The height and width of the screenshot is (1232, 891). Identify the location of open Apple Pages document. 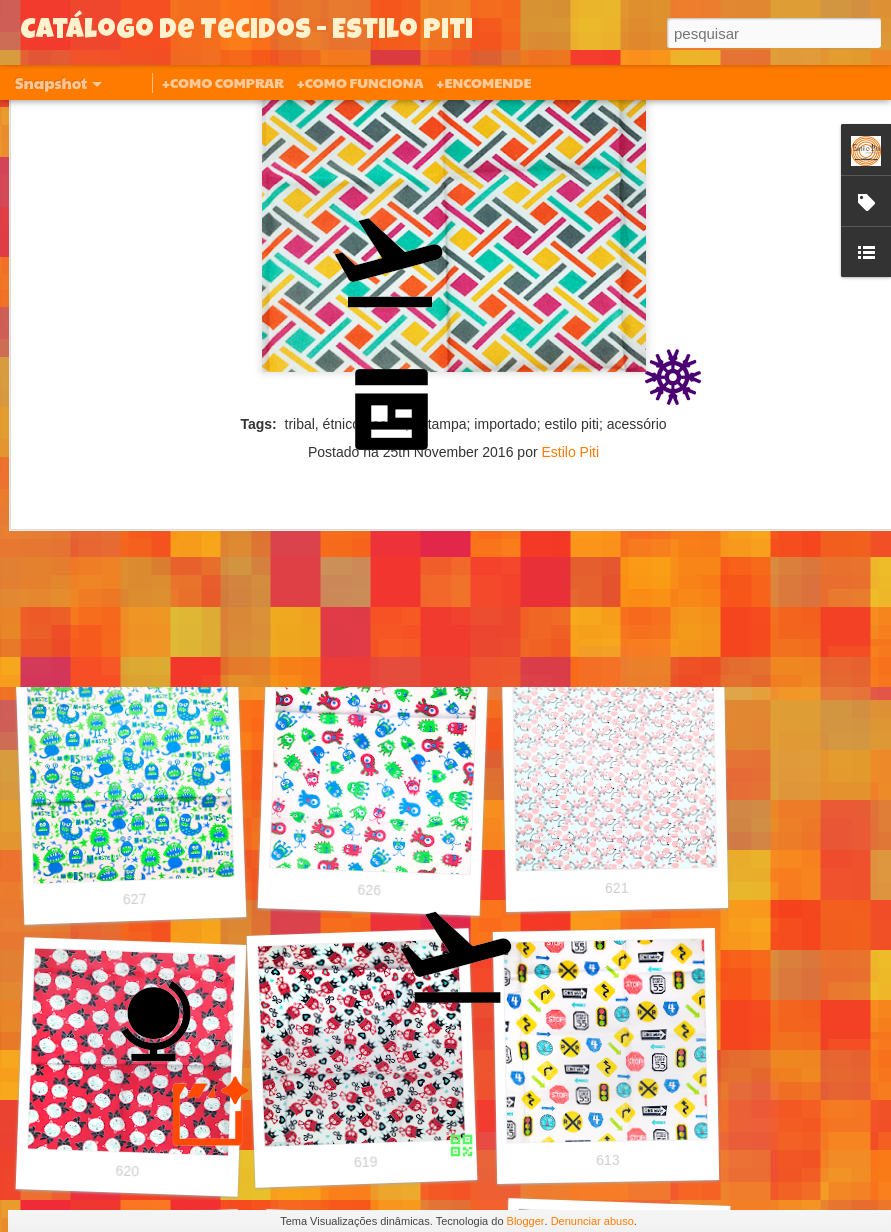
(391, 409).